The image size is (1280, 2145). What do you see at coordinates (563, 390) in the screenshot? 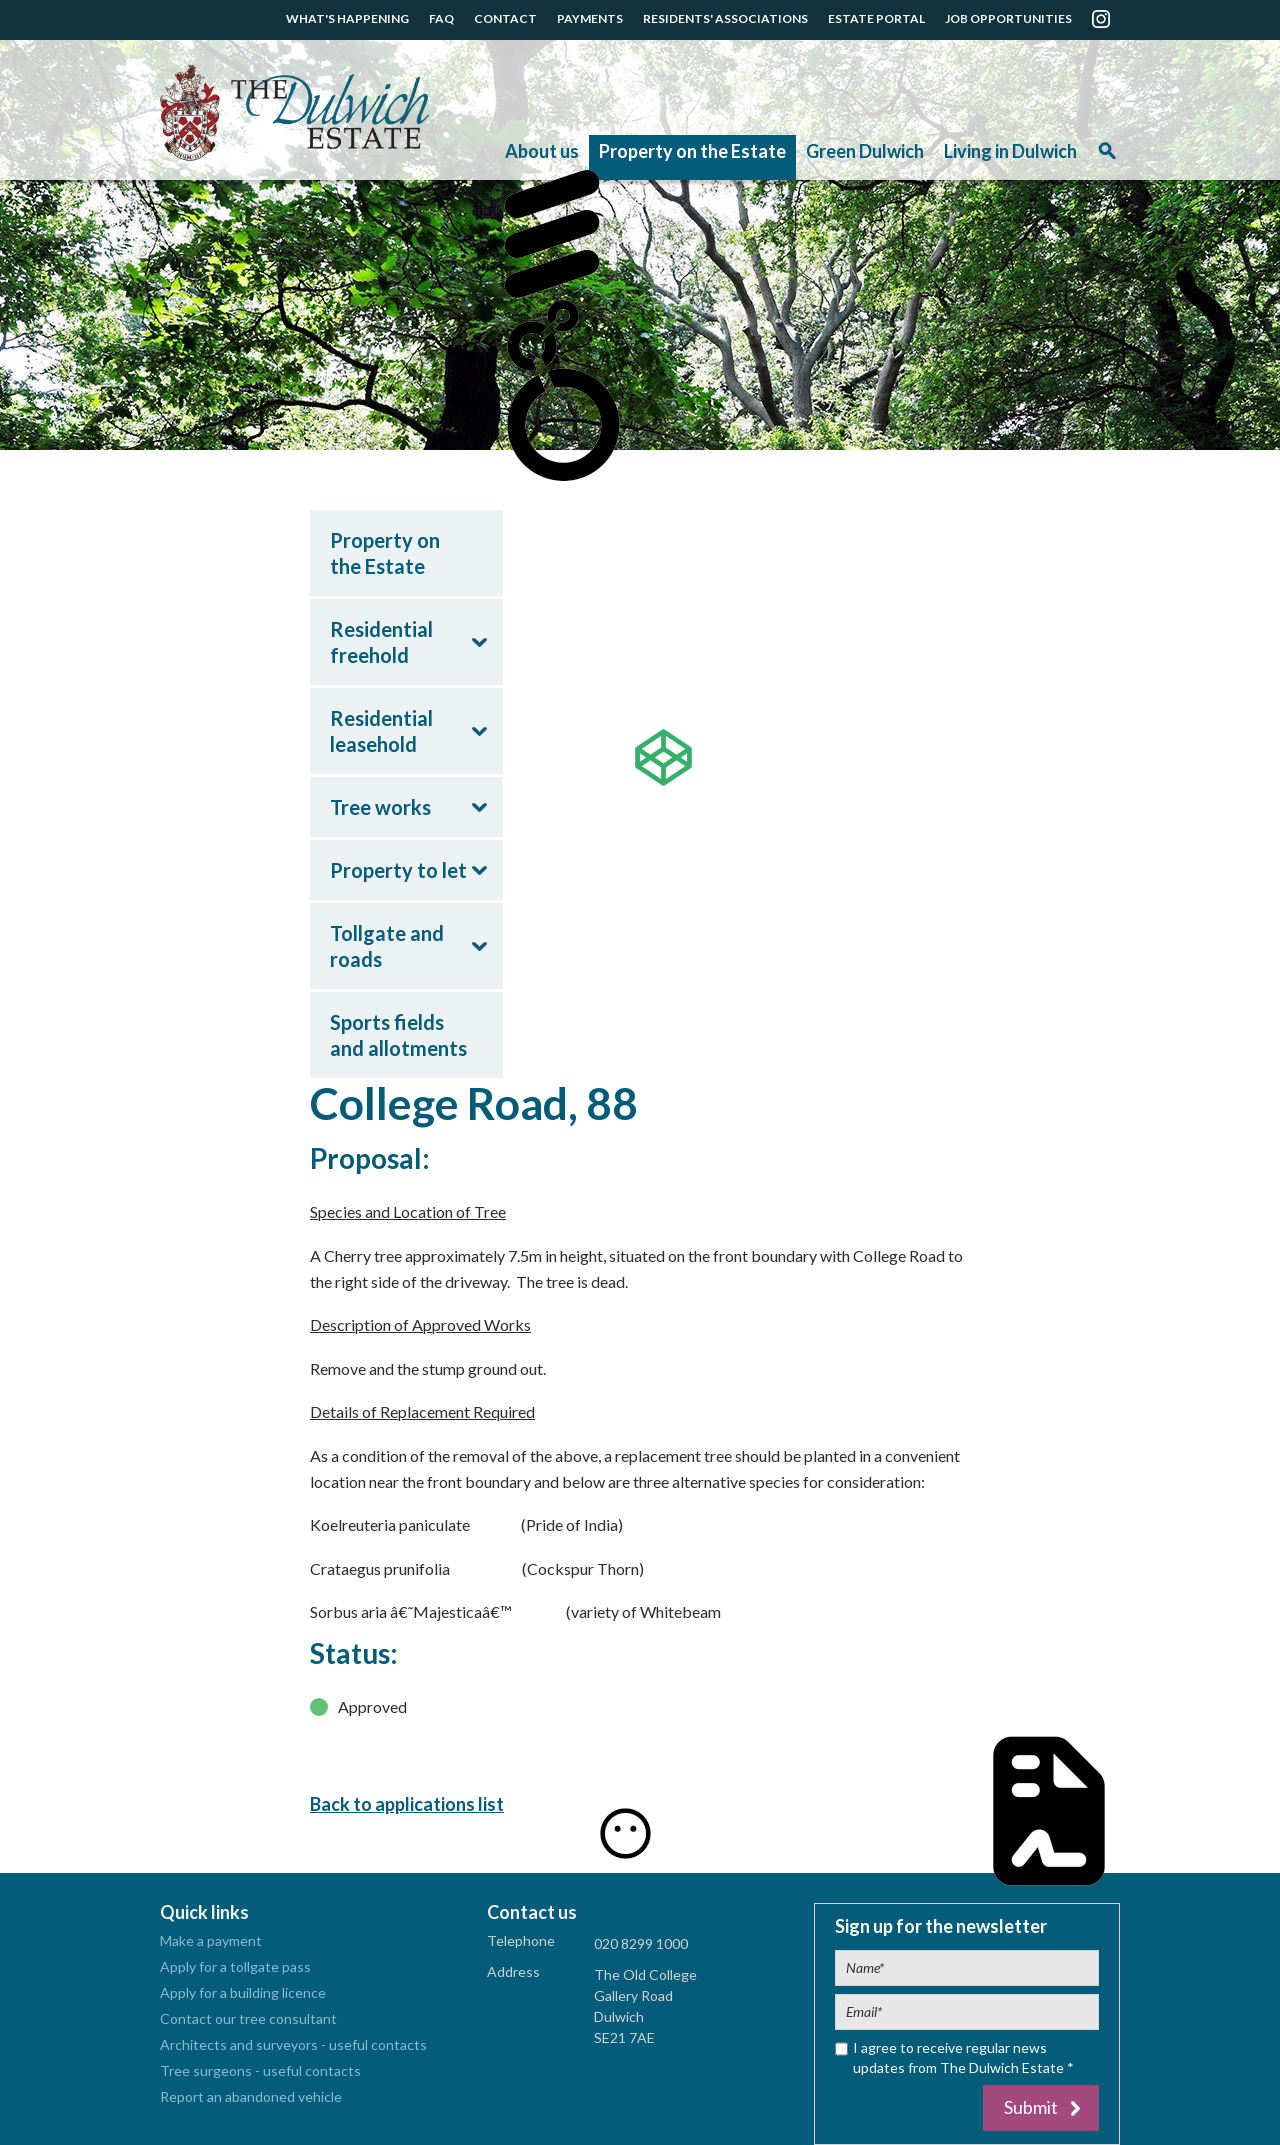
I see `open looker data analytics platform` at bounding box center [563, 390].